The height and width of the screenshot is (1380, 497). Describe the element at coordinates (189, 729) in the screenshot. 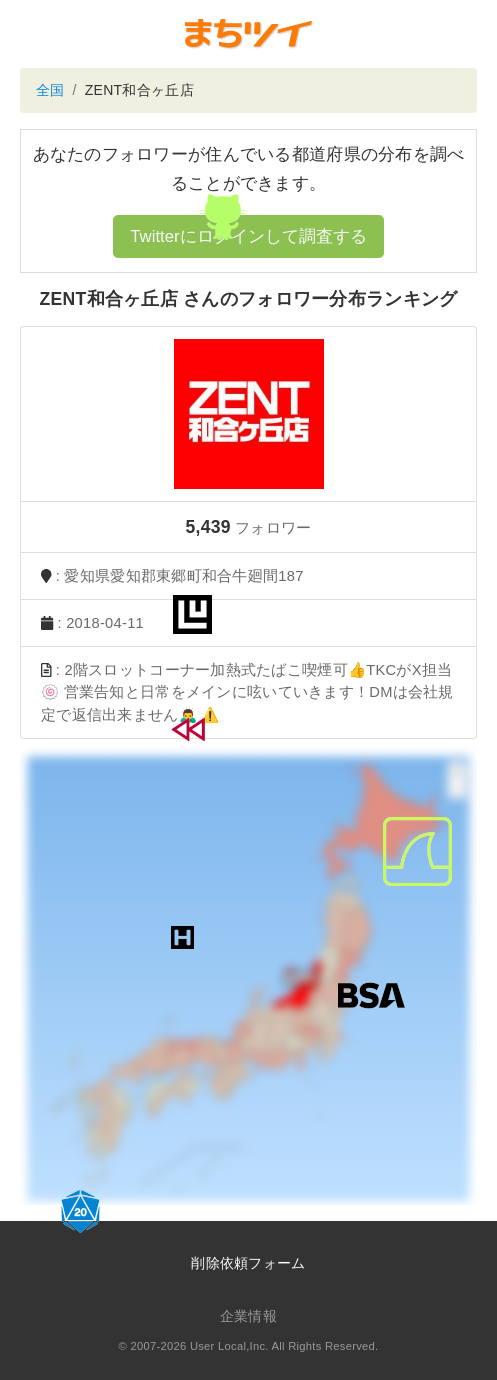

I see `rewind media to the beginning` at that location.